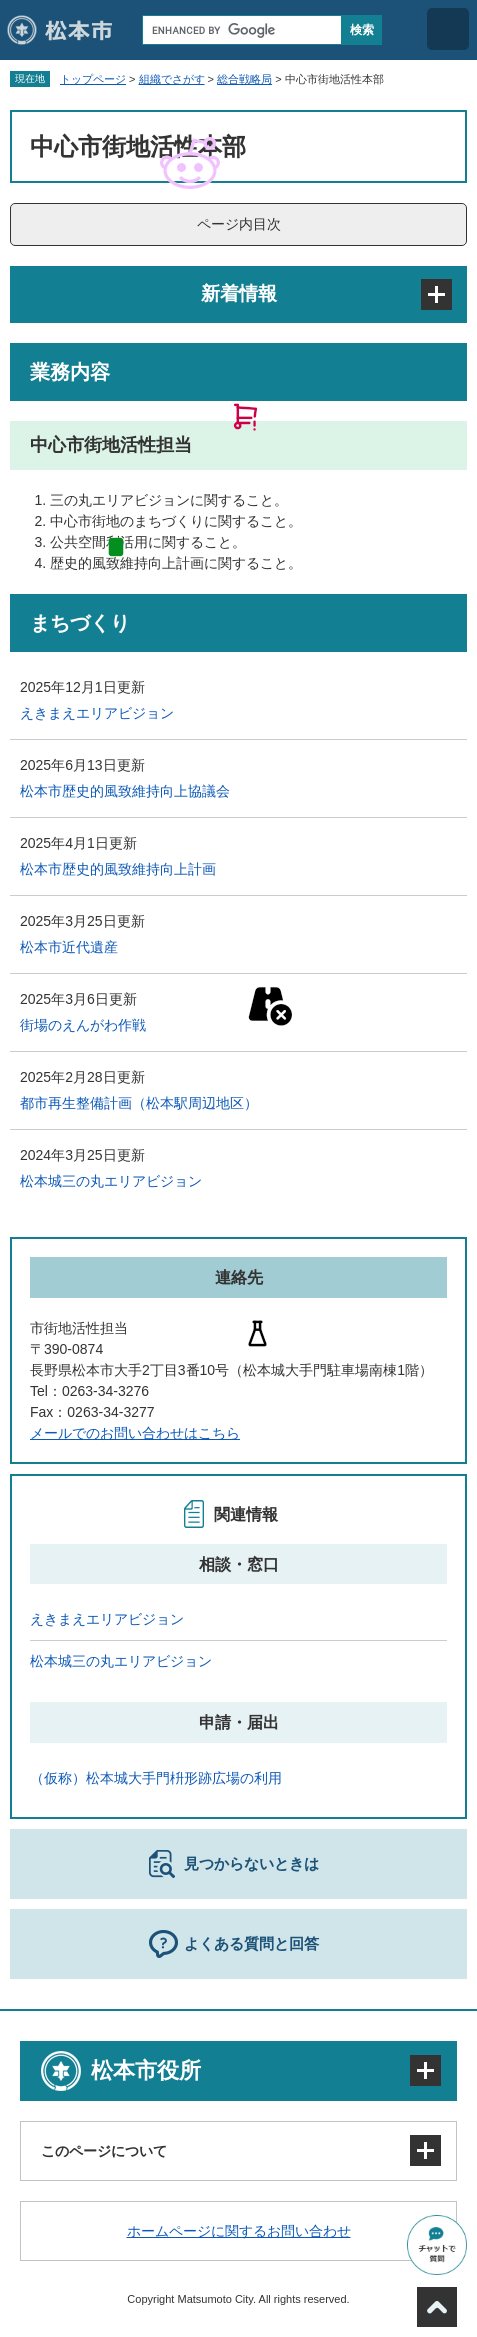 This screenshot has height=2337, width=477. What do you see at coordinates (116, 547) in the screenshot?
I see `represents a vertical card or panel layout` at bounding box center [116, 547].